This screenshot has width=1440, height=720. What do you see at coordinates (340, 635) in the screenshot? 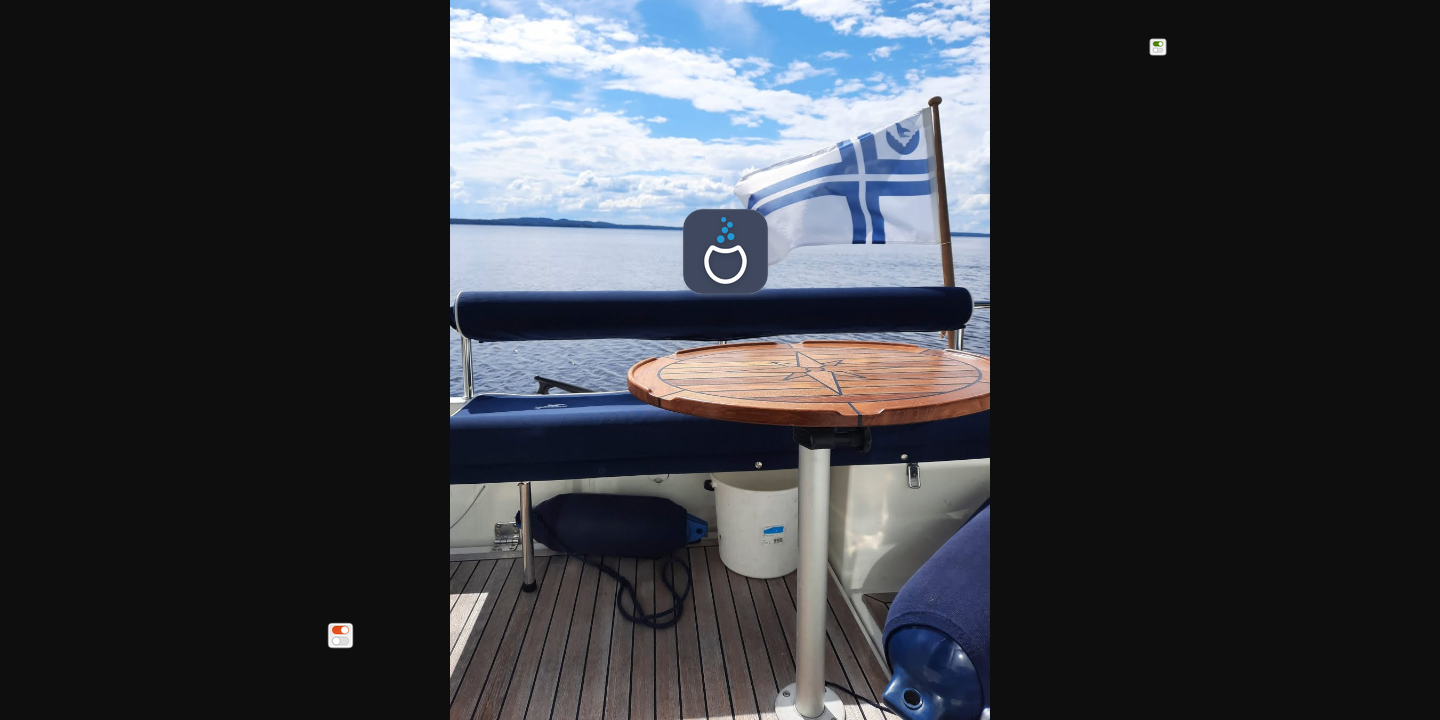
I see `open gnome tweaks application` at bounding box center [340, 635].